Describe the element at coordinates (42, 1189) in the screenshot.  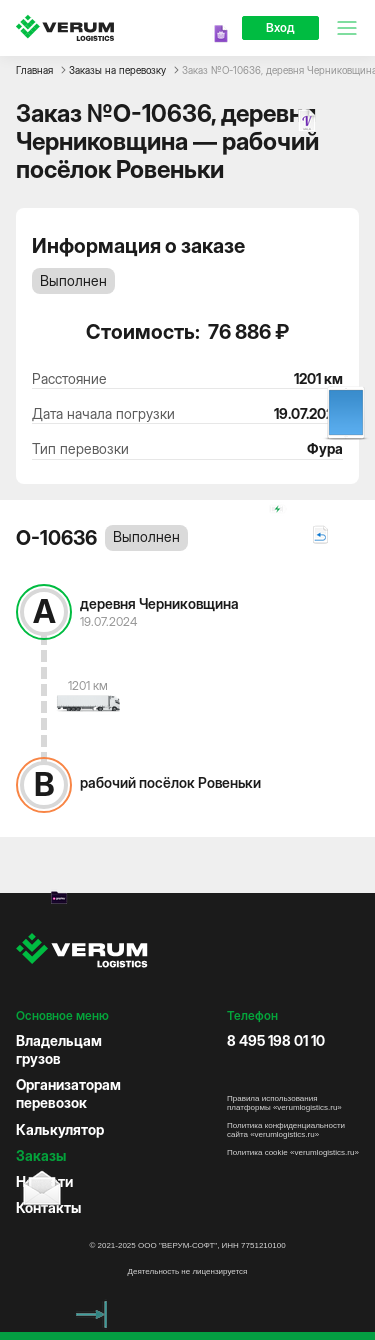
I see `open mail or email application` at that location.